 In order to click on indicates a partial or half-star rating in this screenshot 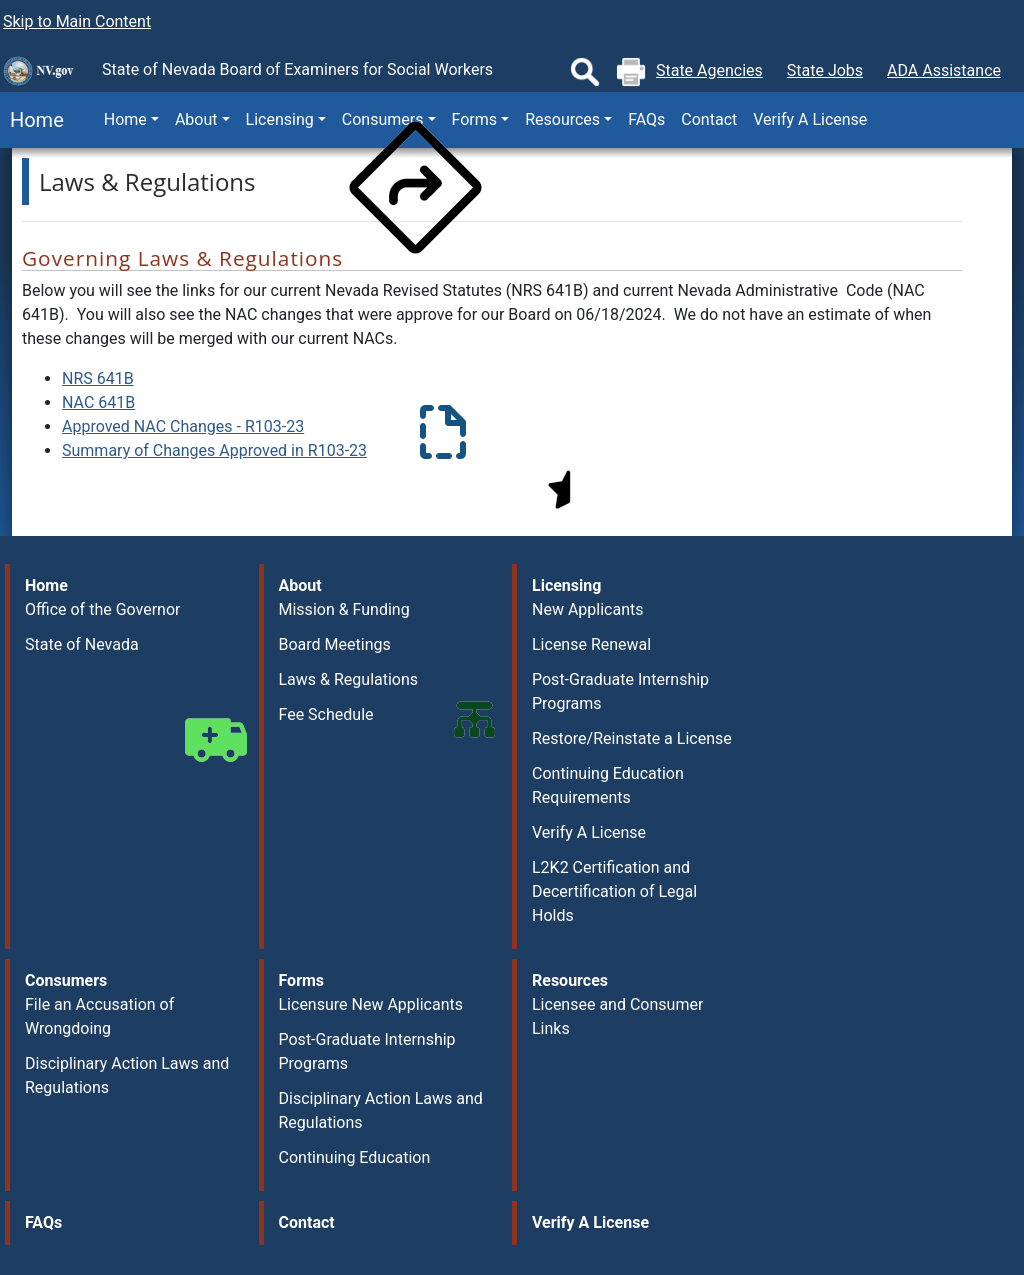, I will do `click(569, 491)`.